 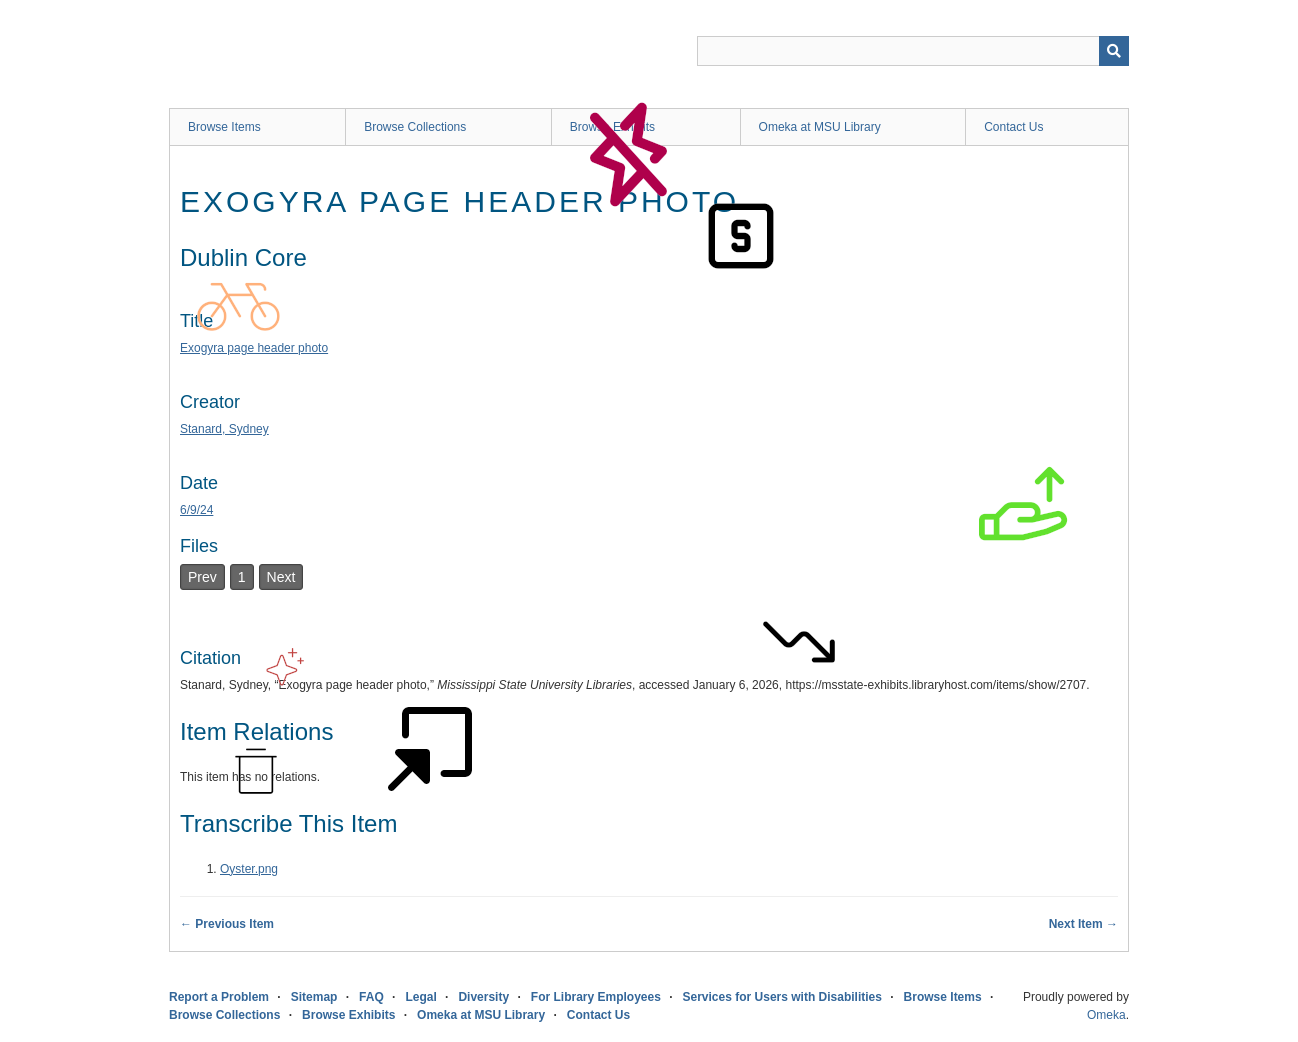 I want to click on upload or share from your hand, so click(x=1026, y=508).